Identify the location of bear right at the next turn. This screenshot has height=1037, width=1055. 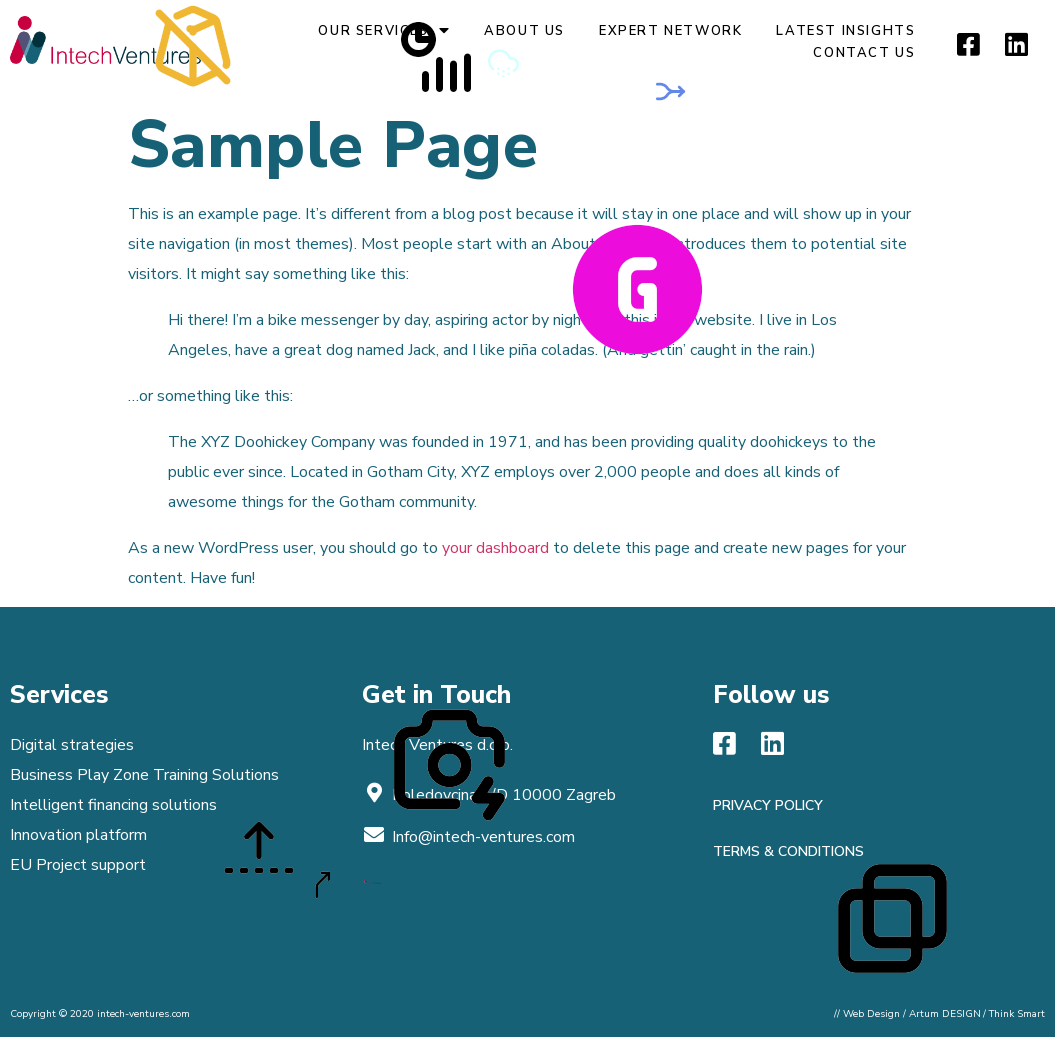
(322, 885).